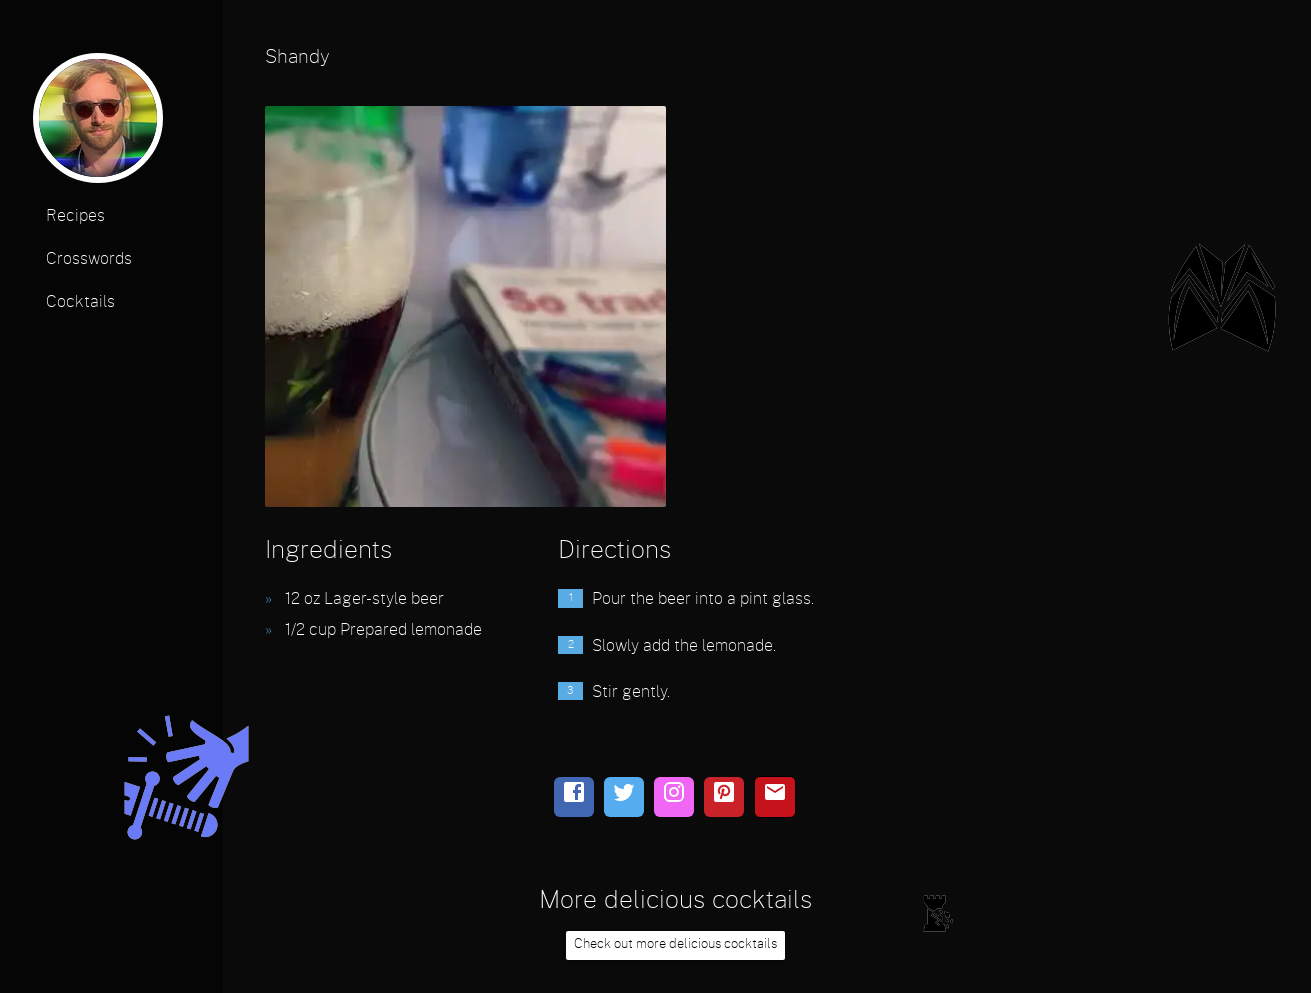  I want to click on indicates a destroyed or damaged tower in a game, so click(936, 913).